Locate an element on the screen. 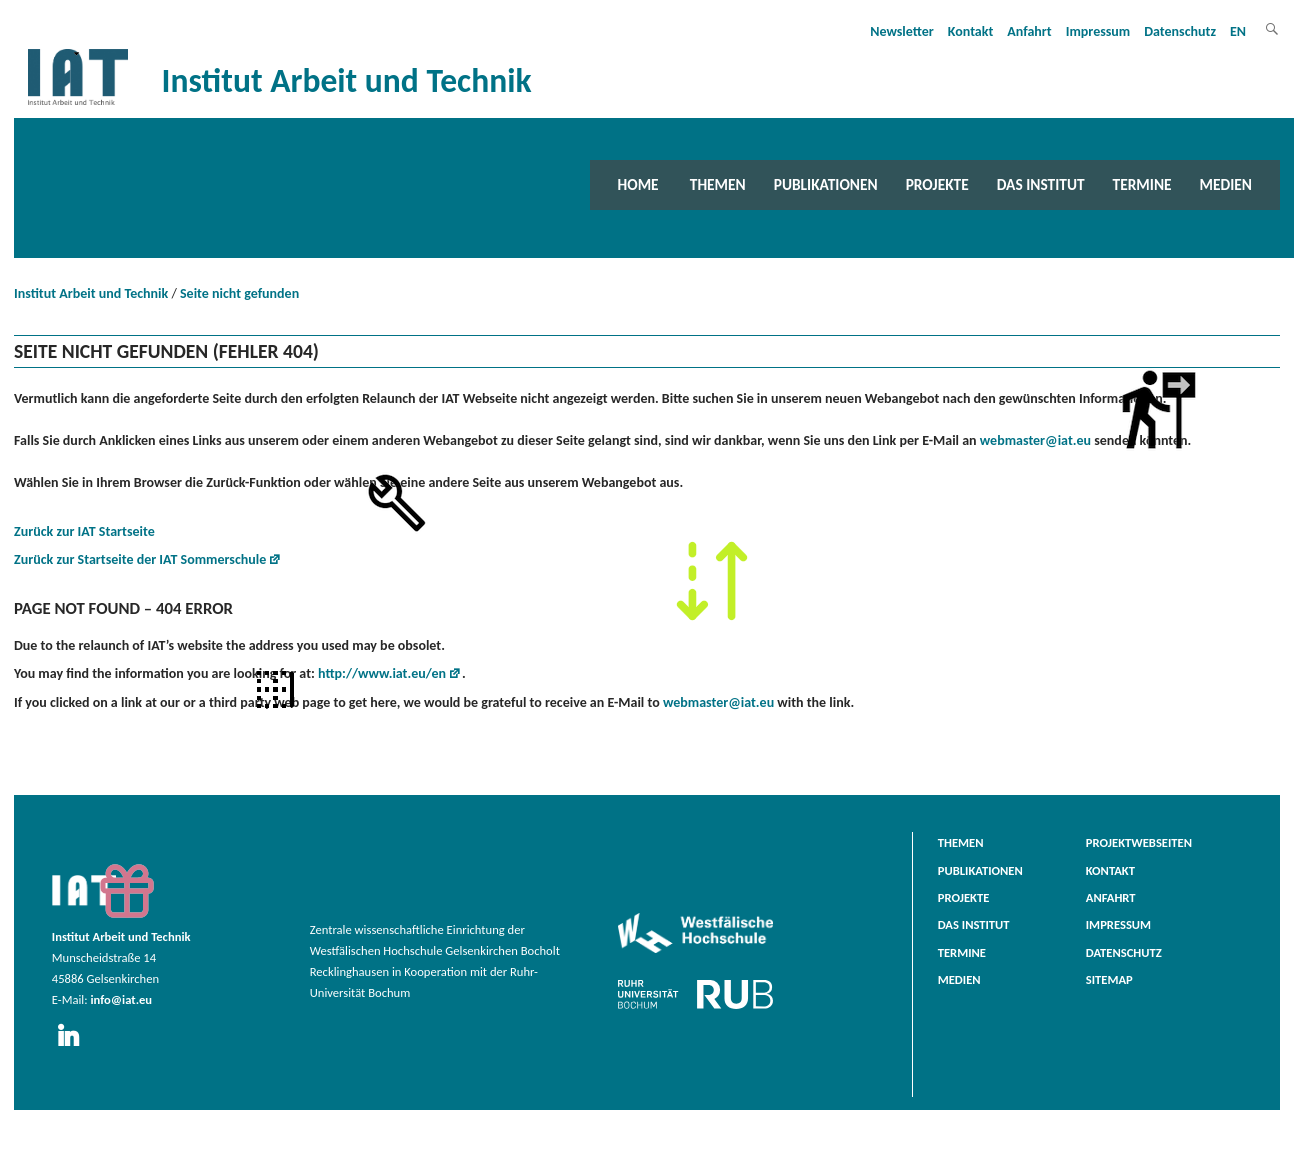 The width and height of the screenshot is (1294, 1166). apply border to the right edge of a cell or selection is located at coordinates (275, 689).